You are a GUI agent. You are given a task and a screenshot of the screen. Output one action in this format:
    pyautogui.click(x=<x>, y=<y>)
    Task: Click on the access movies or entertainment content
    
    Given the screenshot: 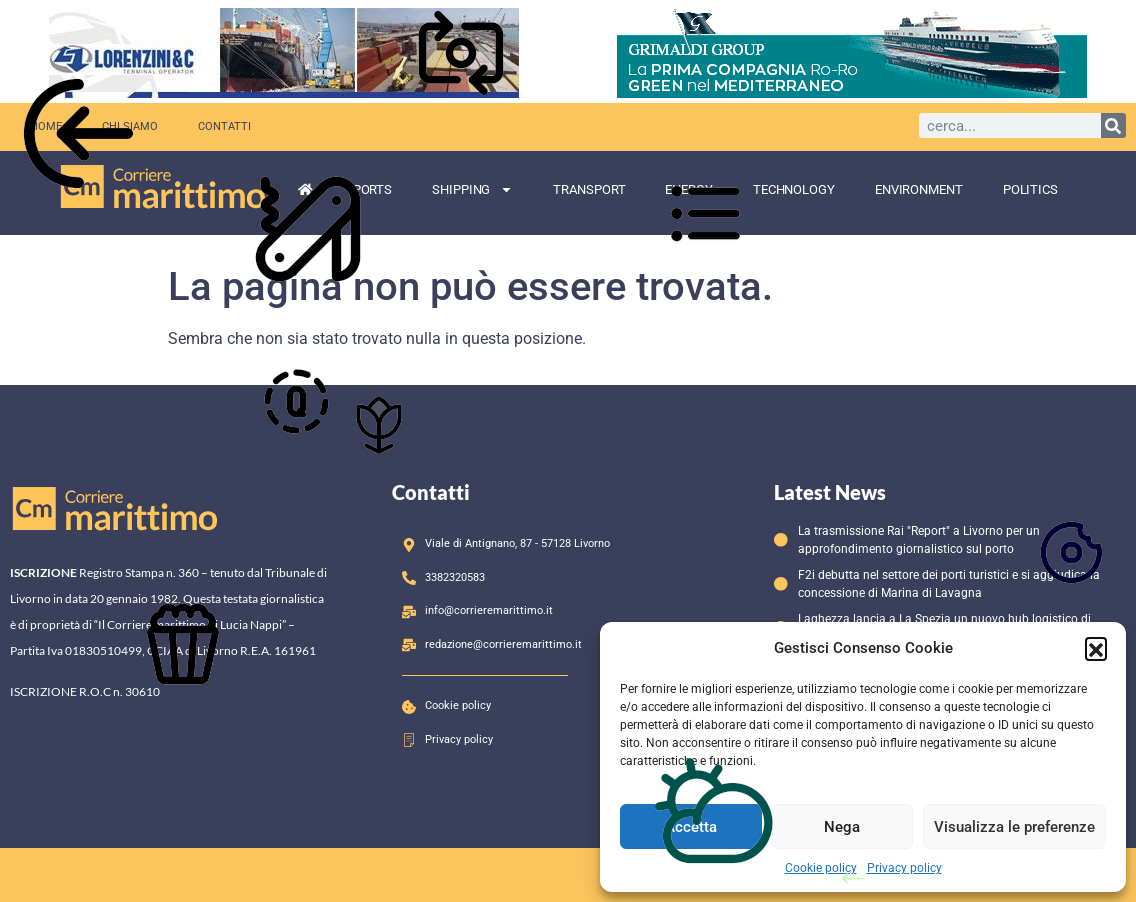 What is the action you would take?
    pyautogui.click(x=183, y=644)
    